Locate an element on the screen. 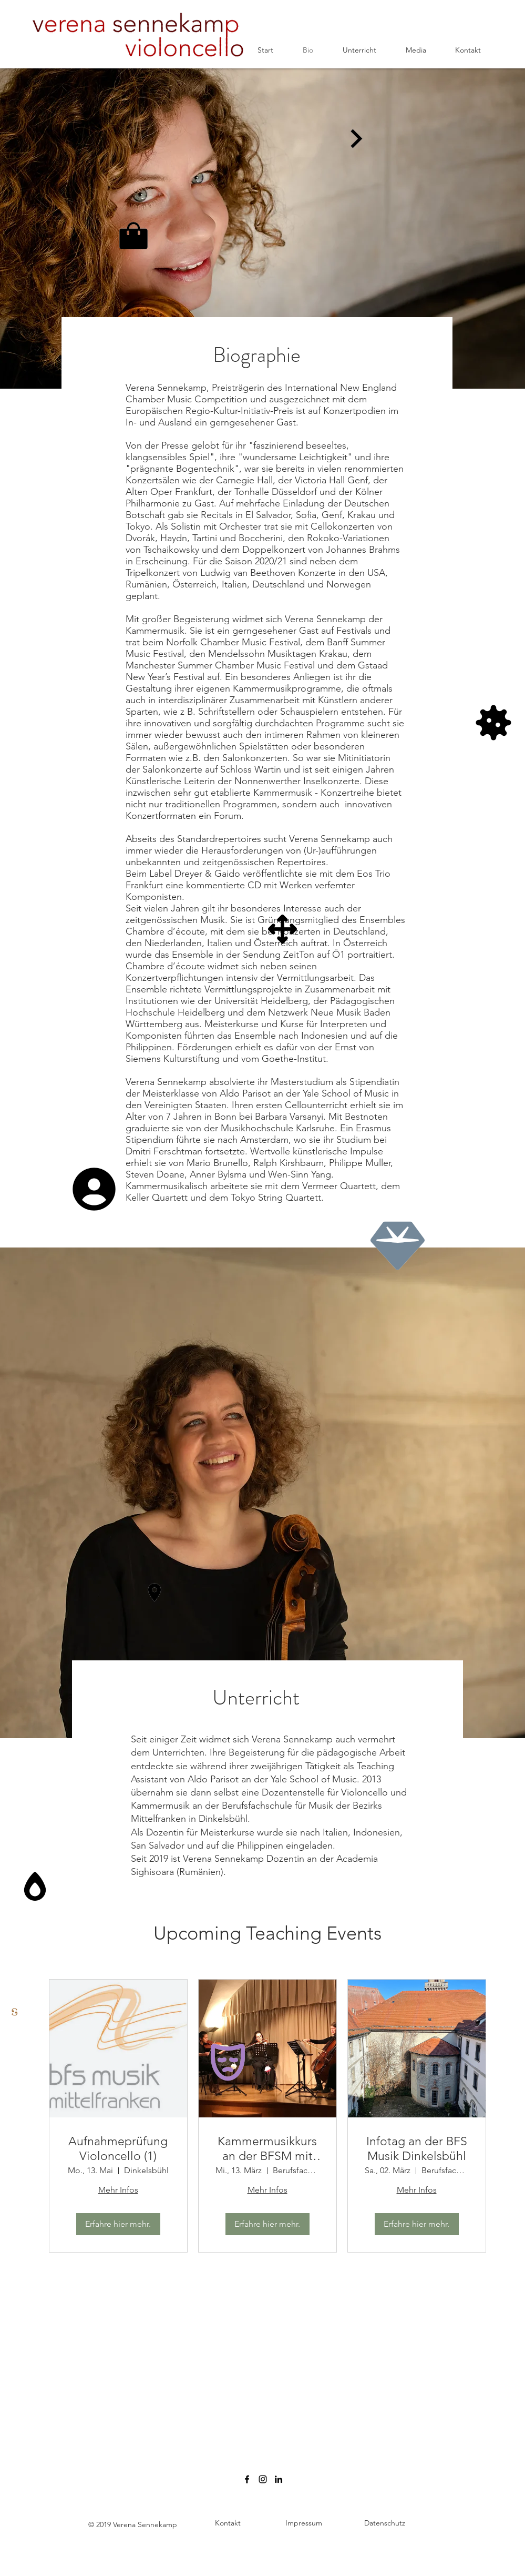 The width and height of the screenshot is (525, 2576). indicates premium or valuable content is located at coordinates (397, 1246).